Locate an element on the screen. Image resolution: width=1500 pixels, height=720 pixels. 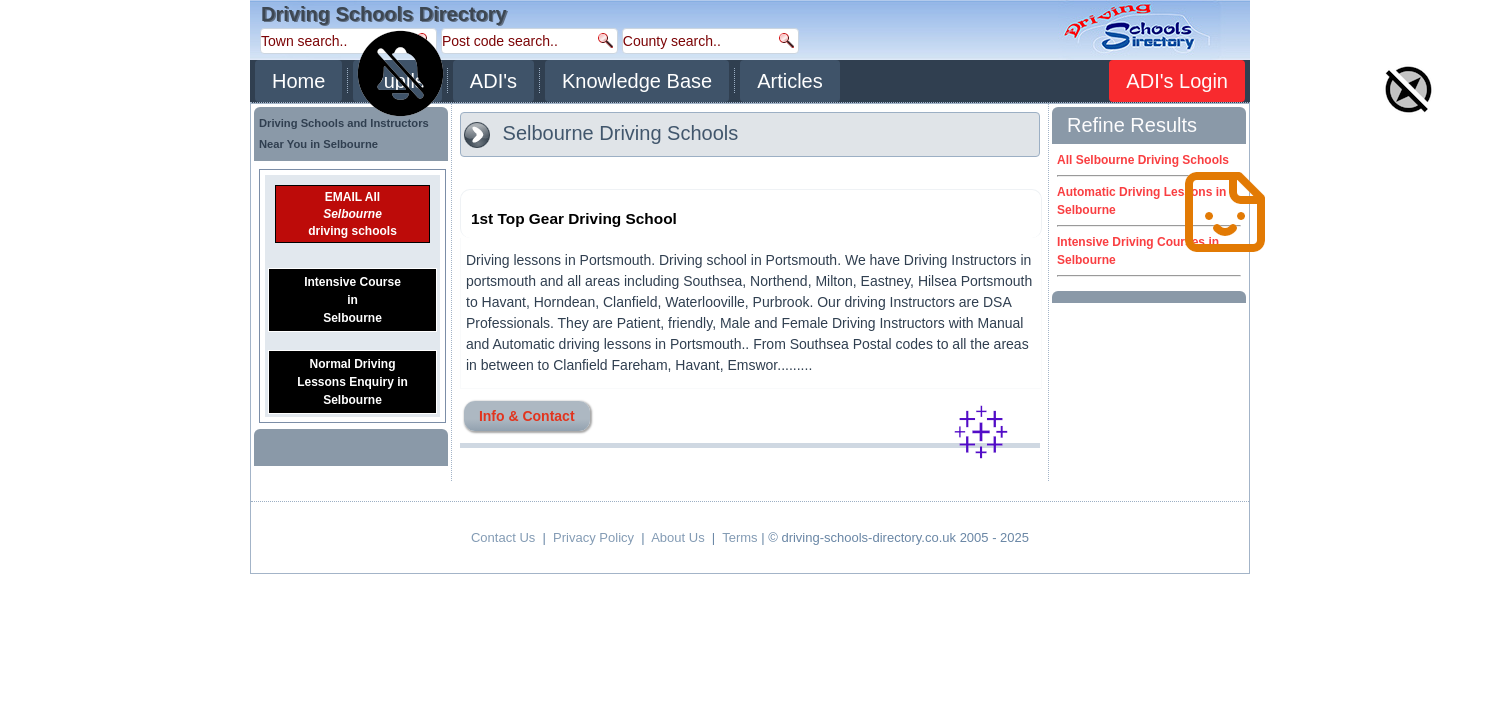
disable compass or navigation mode is located at coordinates (1408, 89).